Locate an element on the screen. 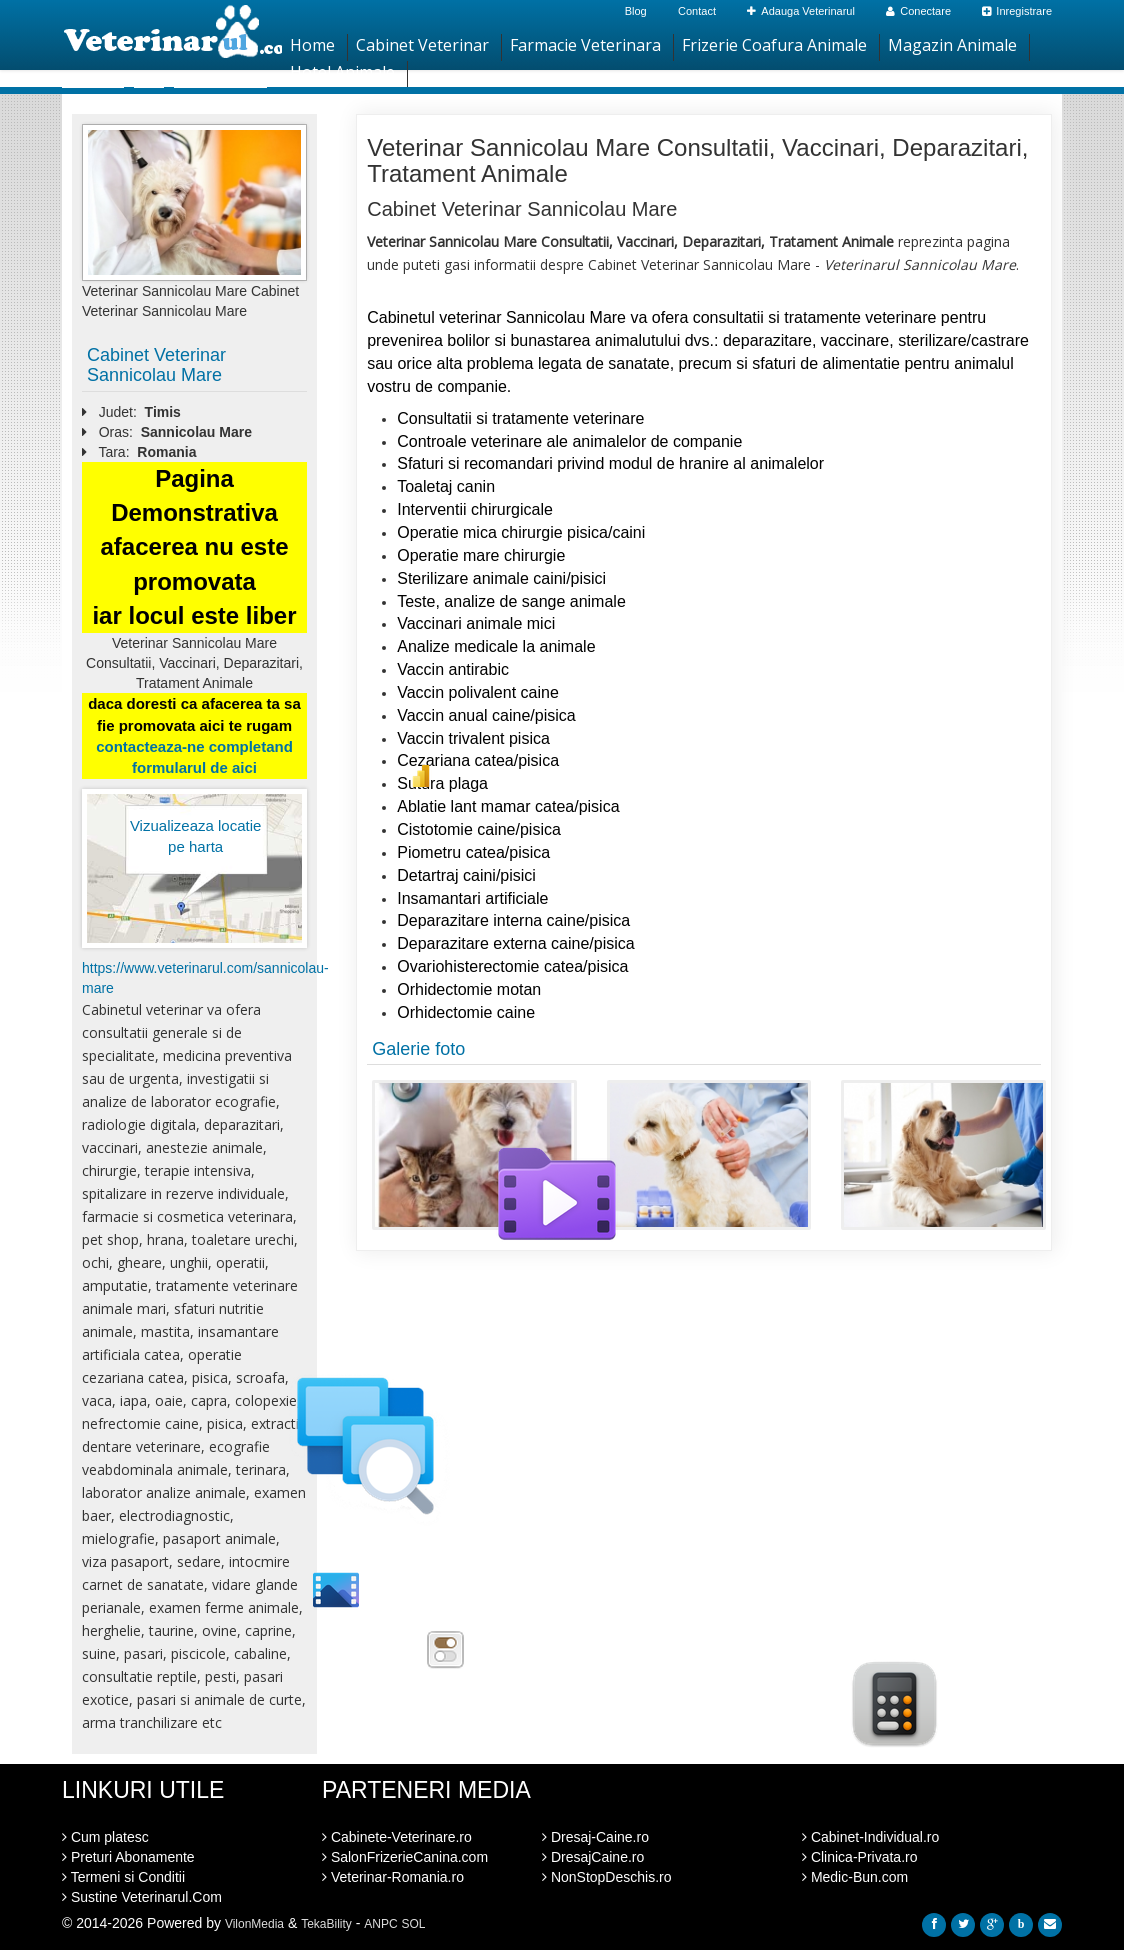 The width and height of the screenshot is (1124, 1950). open system tweaks or customization settings is located at coordinates (445, 1649).